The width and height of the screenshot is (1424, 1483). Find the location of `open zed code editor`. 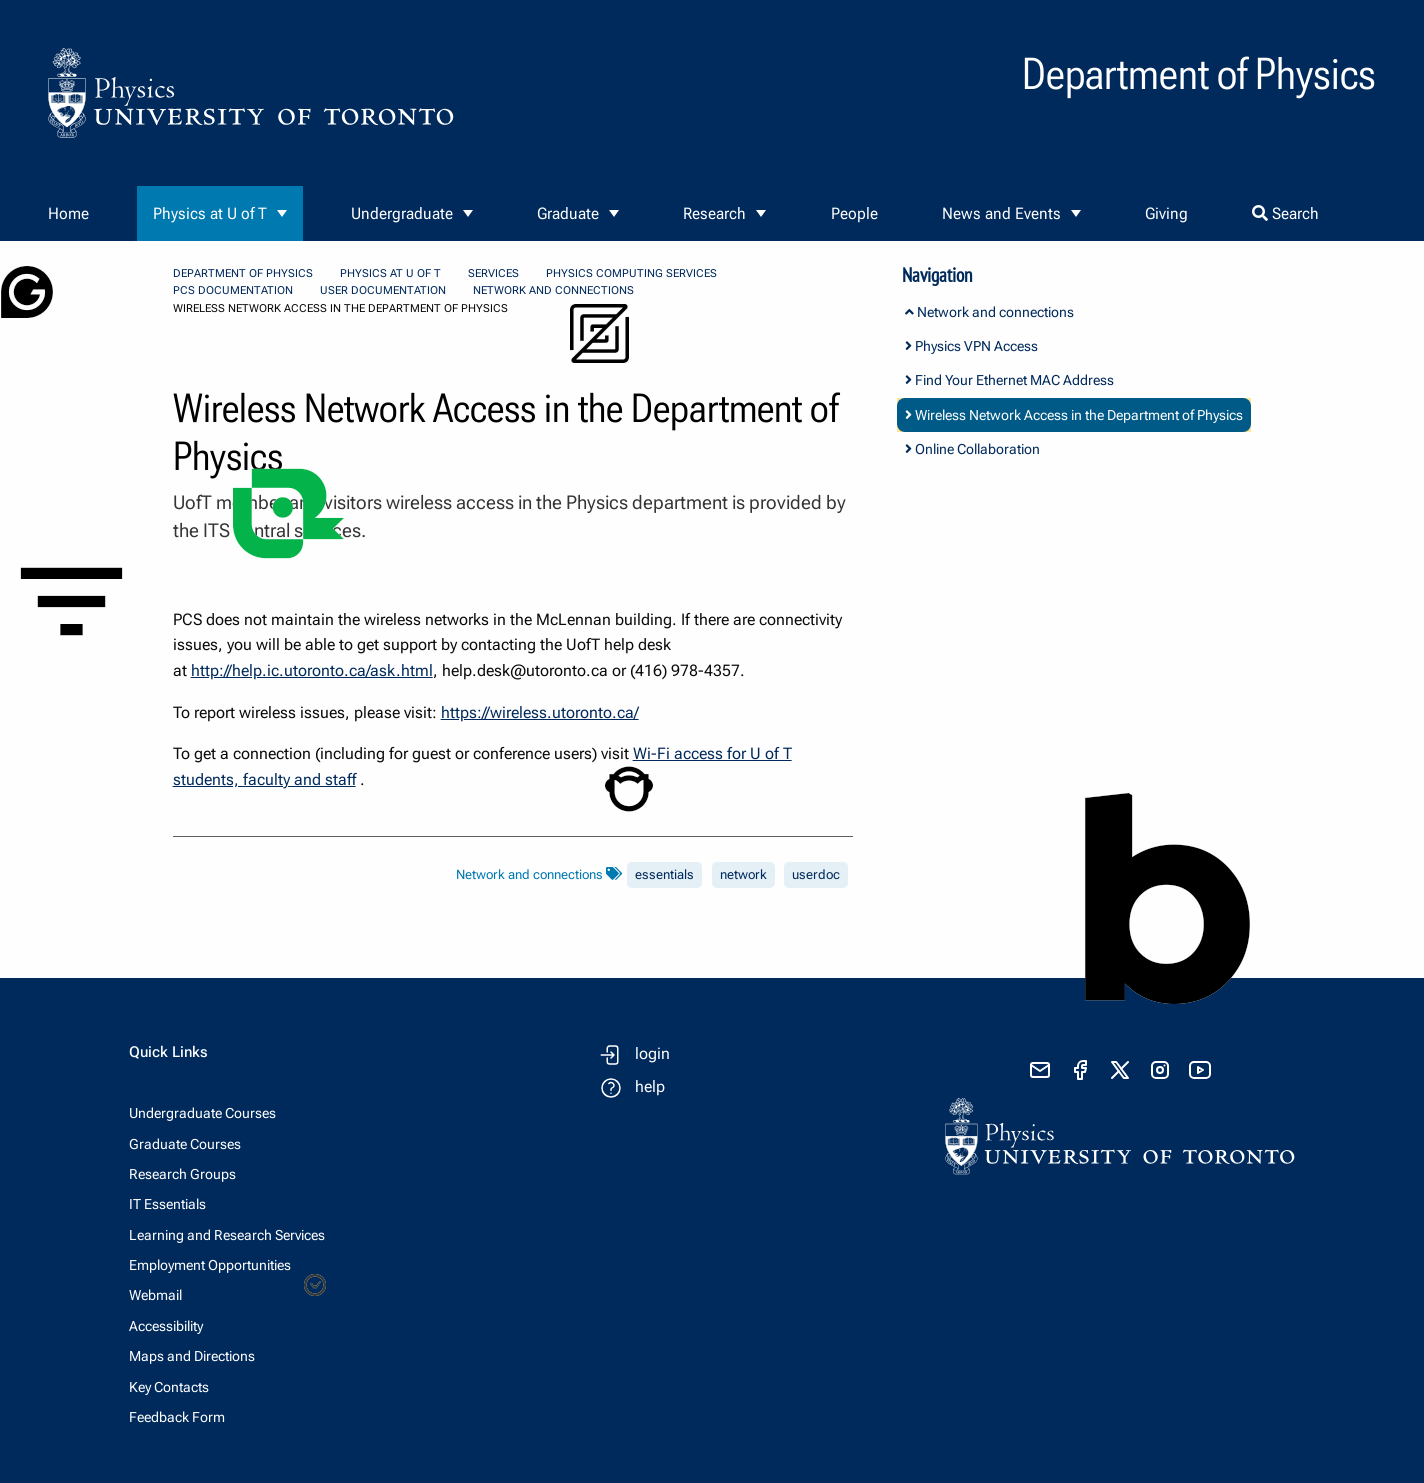

open zed code editor is located at coordinates (599, 333).